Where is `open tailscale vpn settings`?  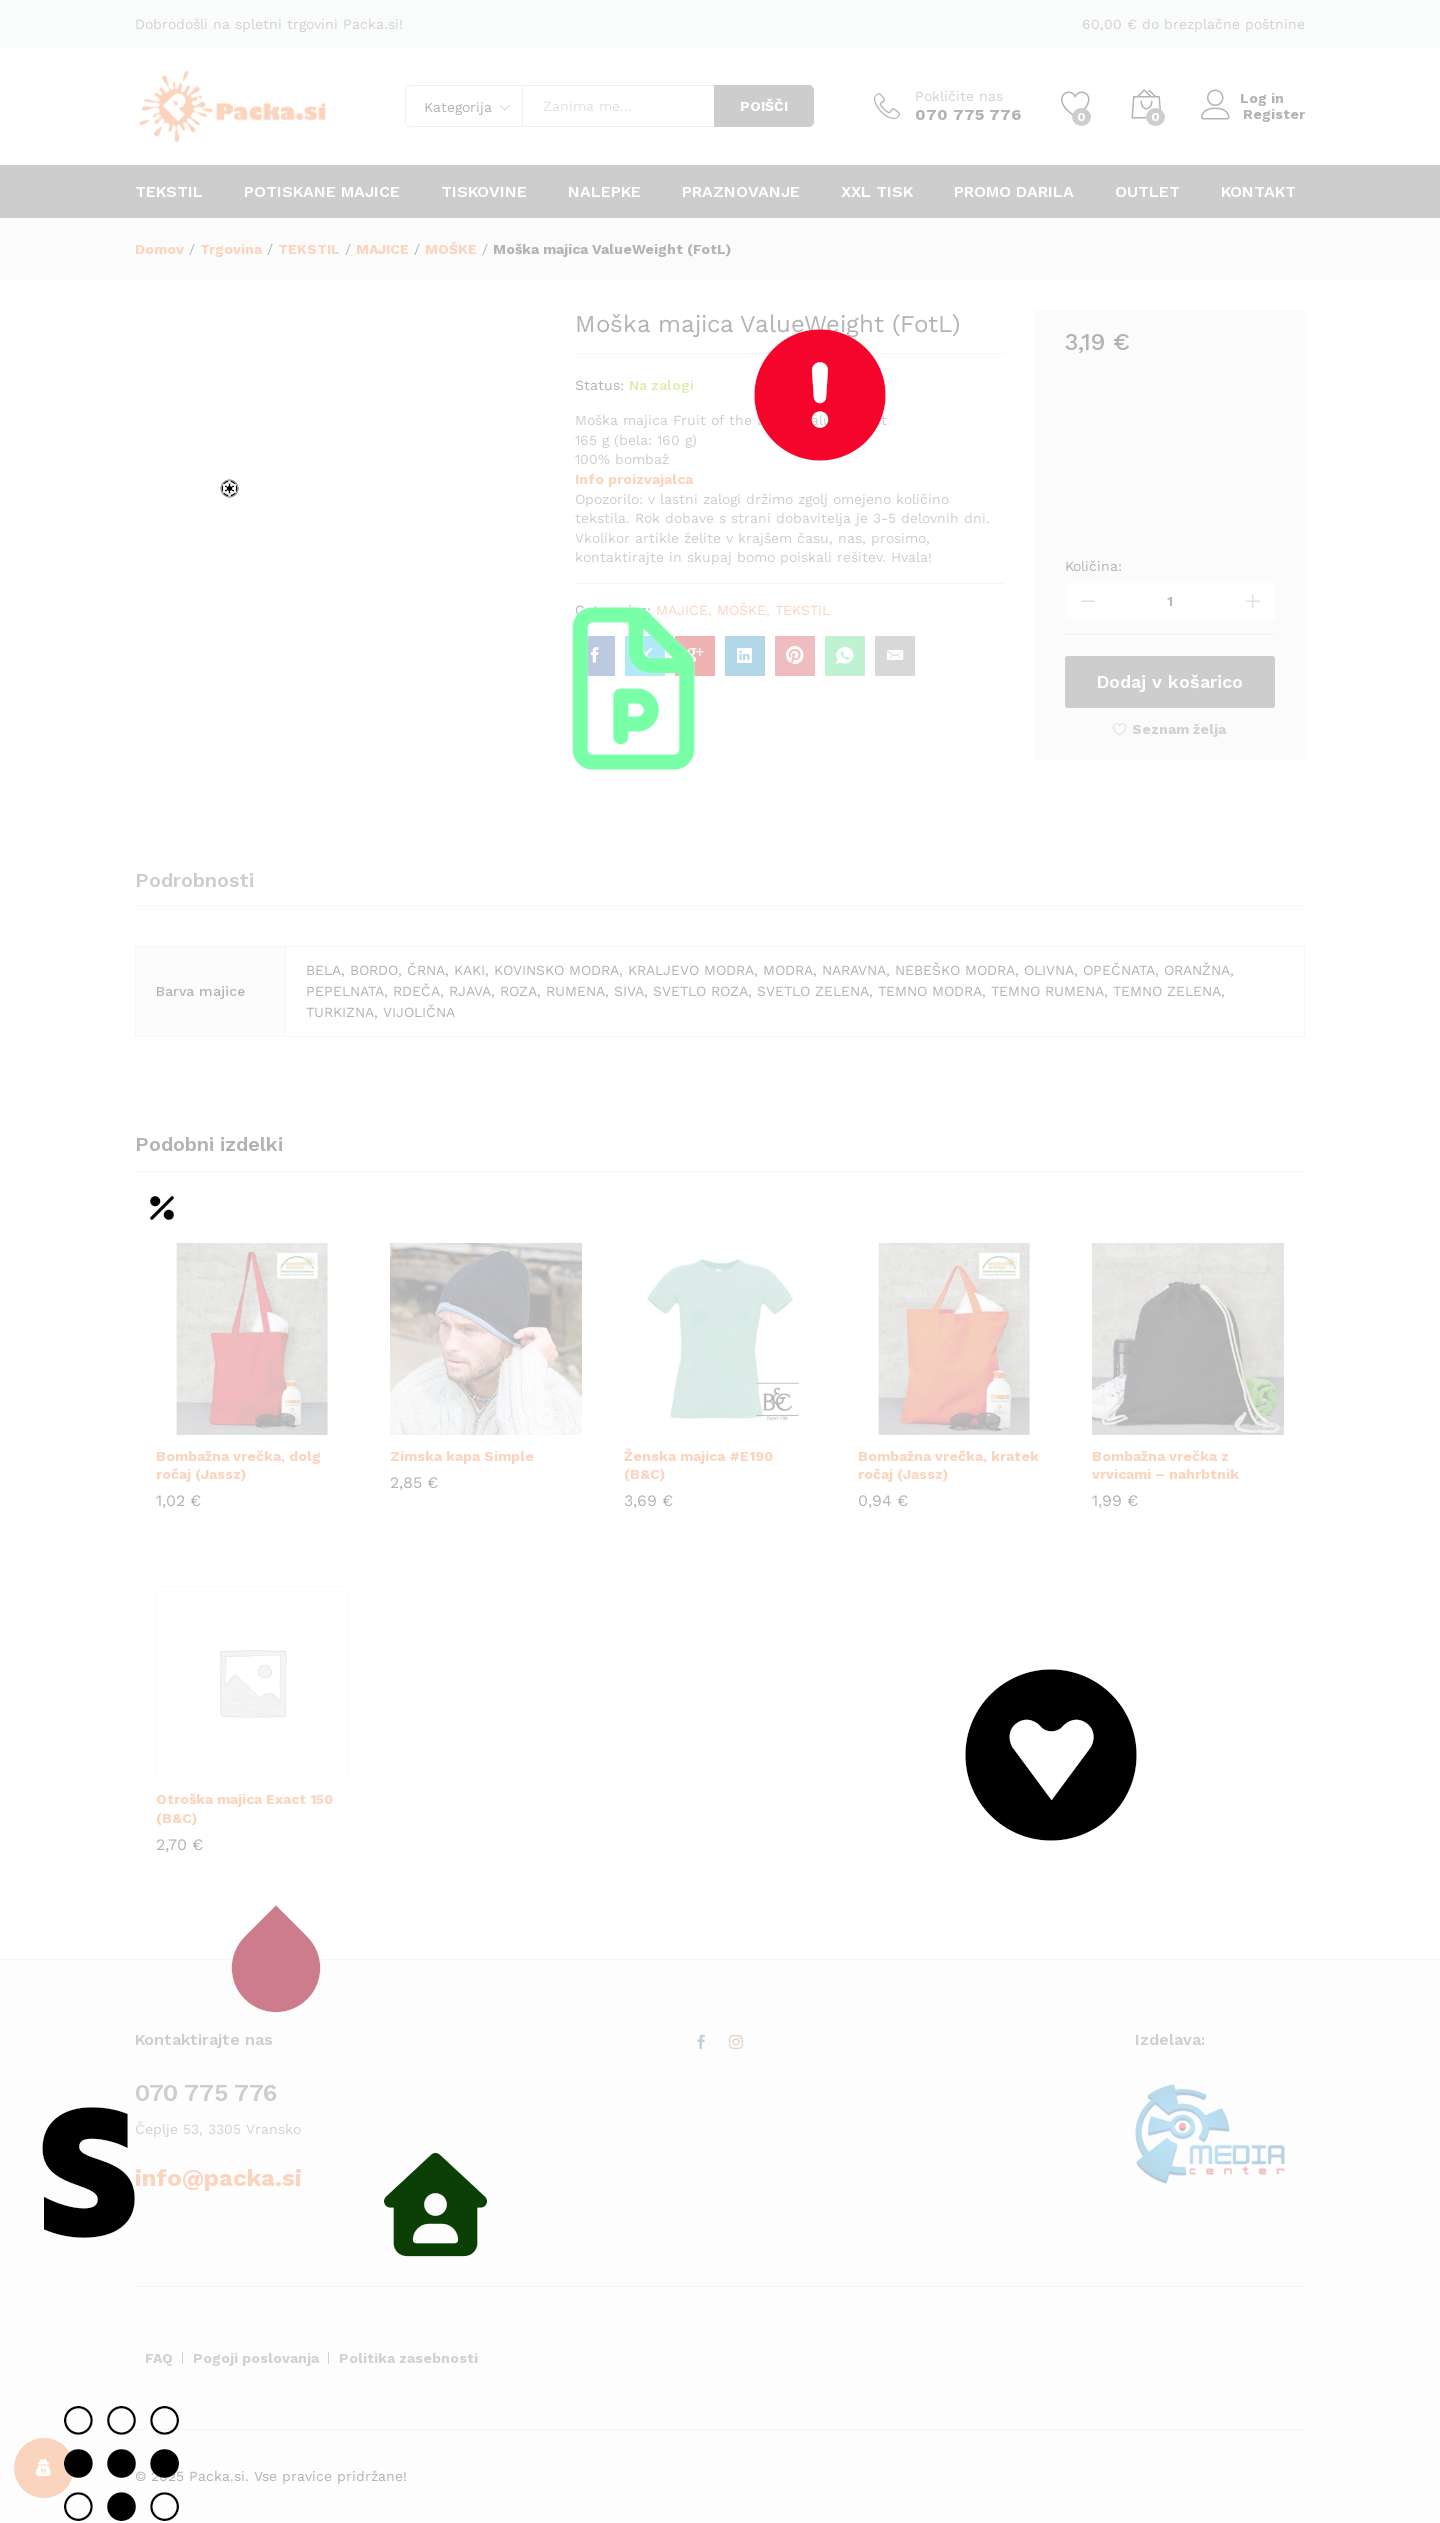
open tailscale vpn settings is located at coordinates (121, 2463).